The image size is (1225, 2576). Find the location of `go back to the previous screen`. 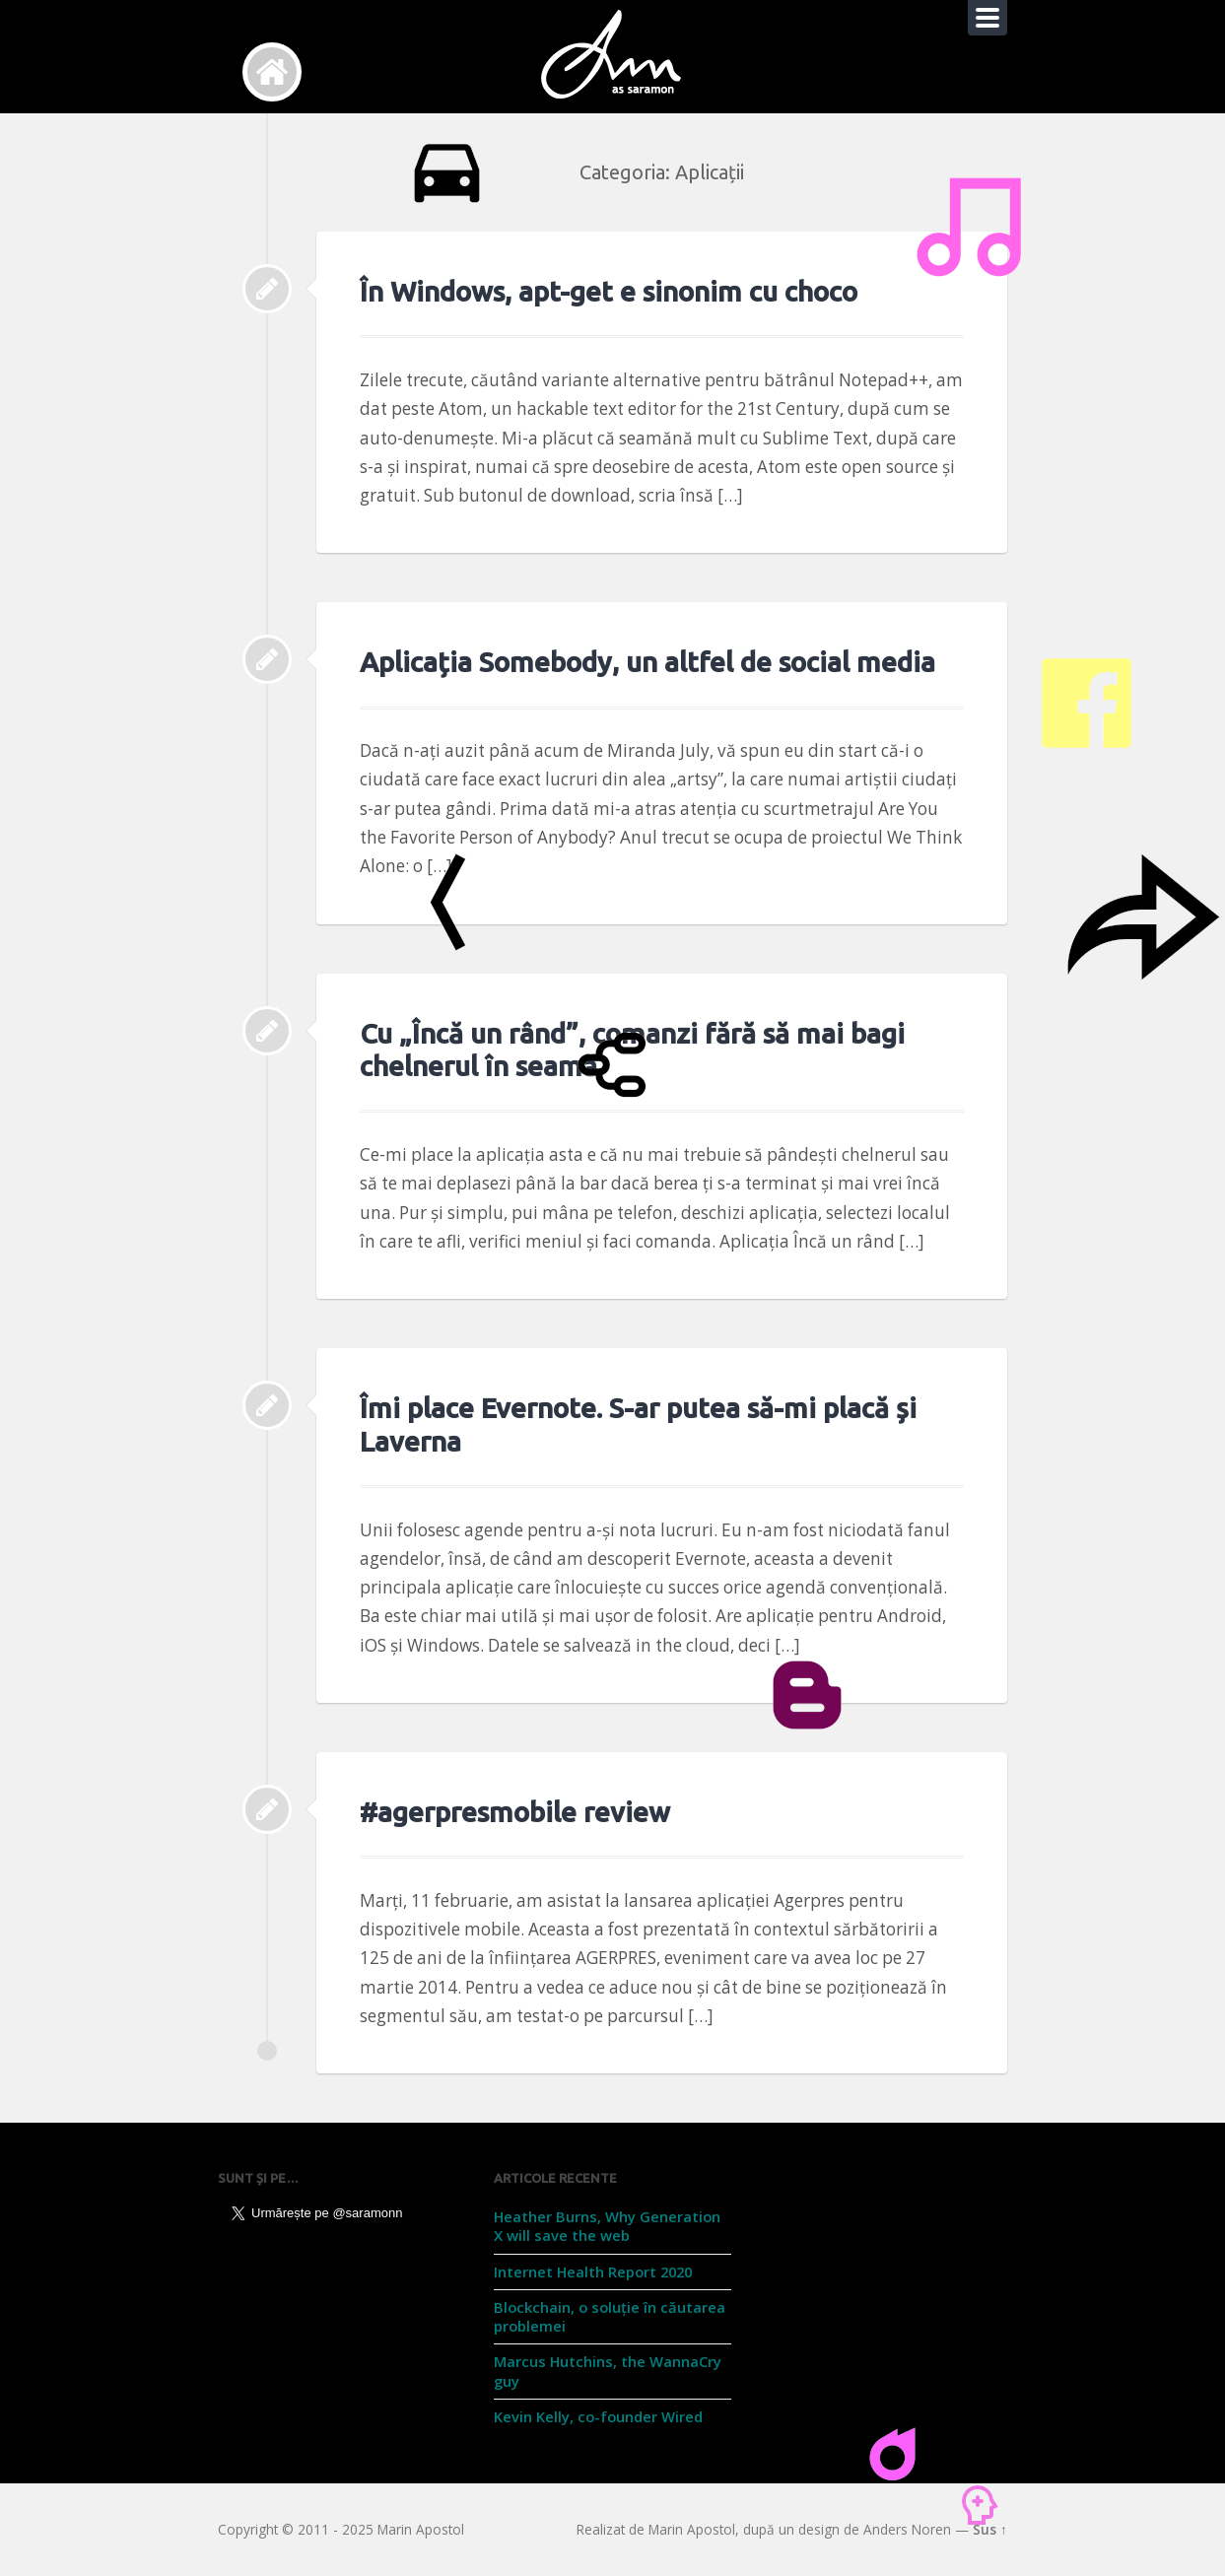

go back to the previous screen is located at coordinates (449, 902).